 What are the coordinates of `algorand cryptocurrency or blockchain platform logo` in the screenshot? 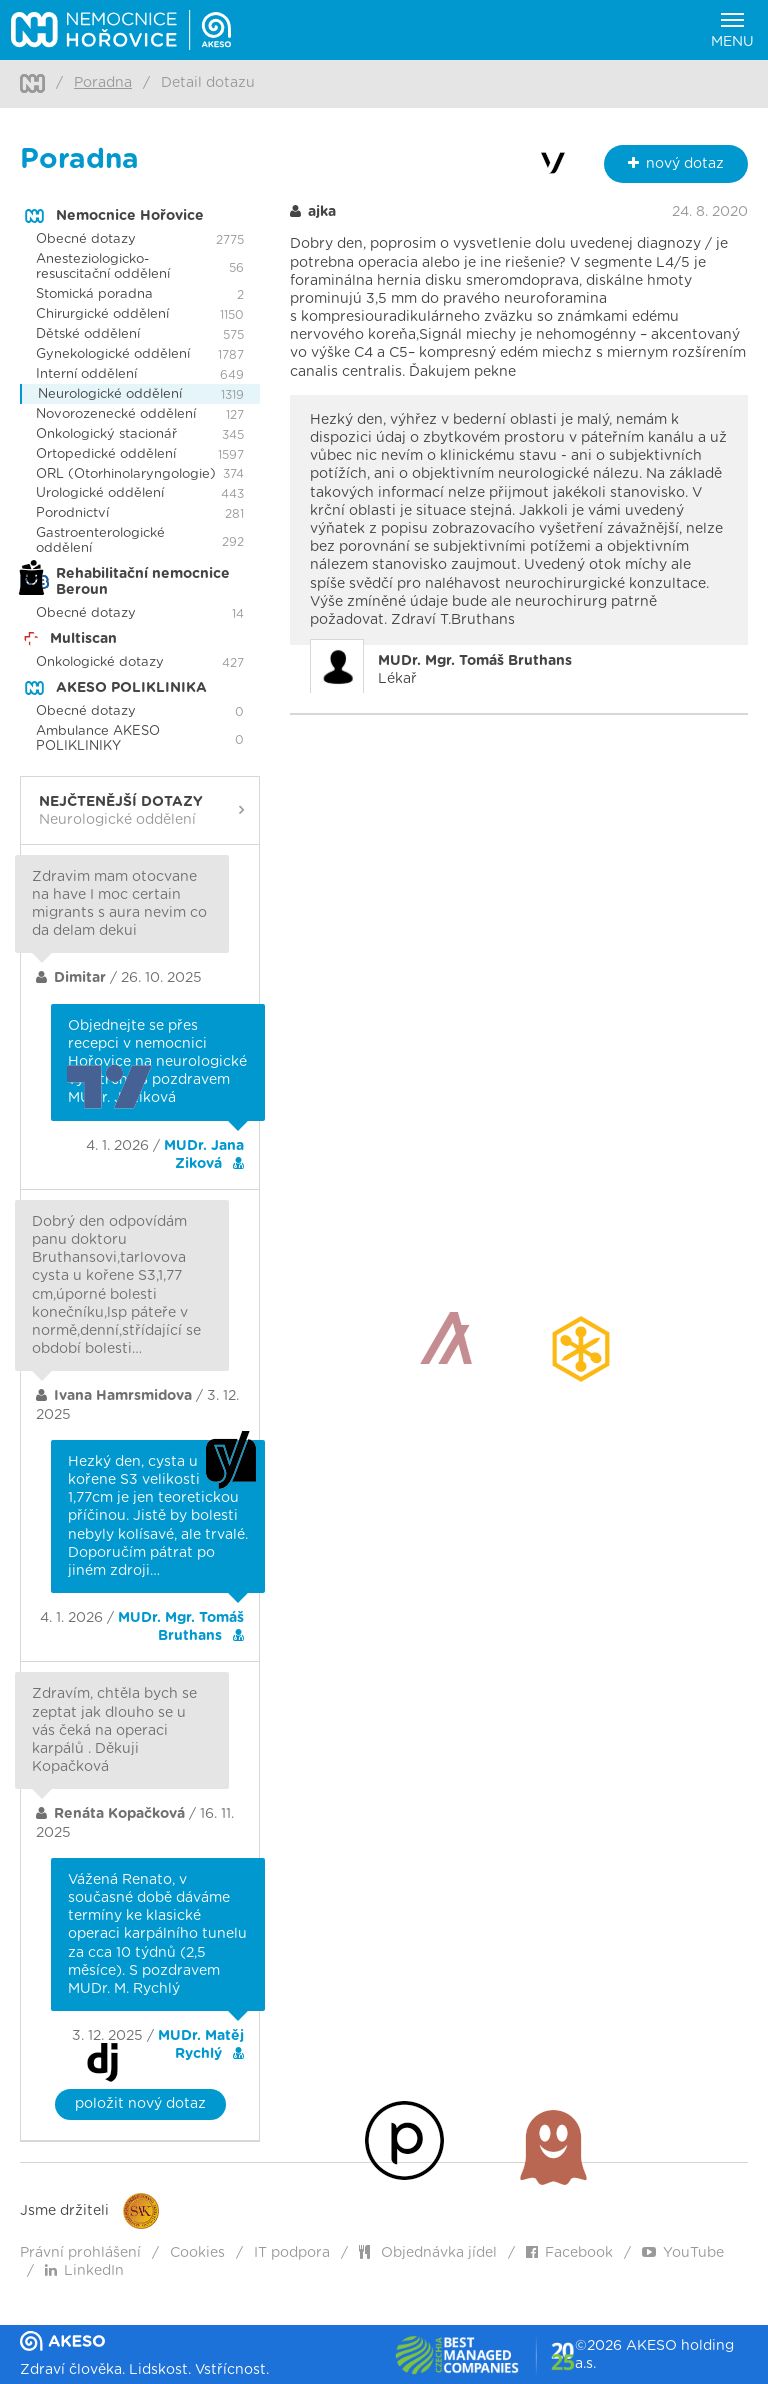 It's located at (446, 1338).